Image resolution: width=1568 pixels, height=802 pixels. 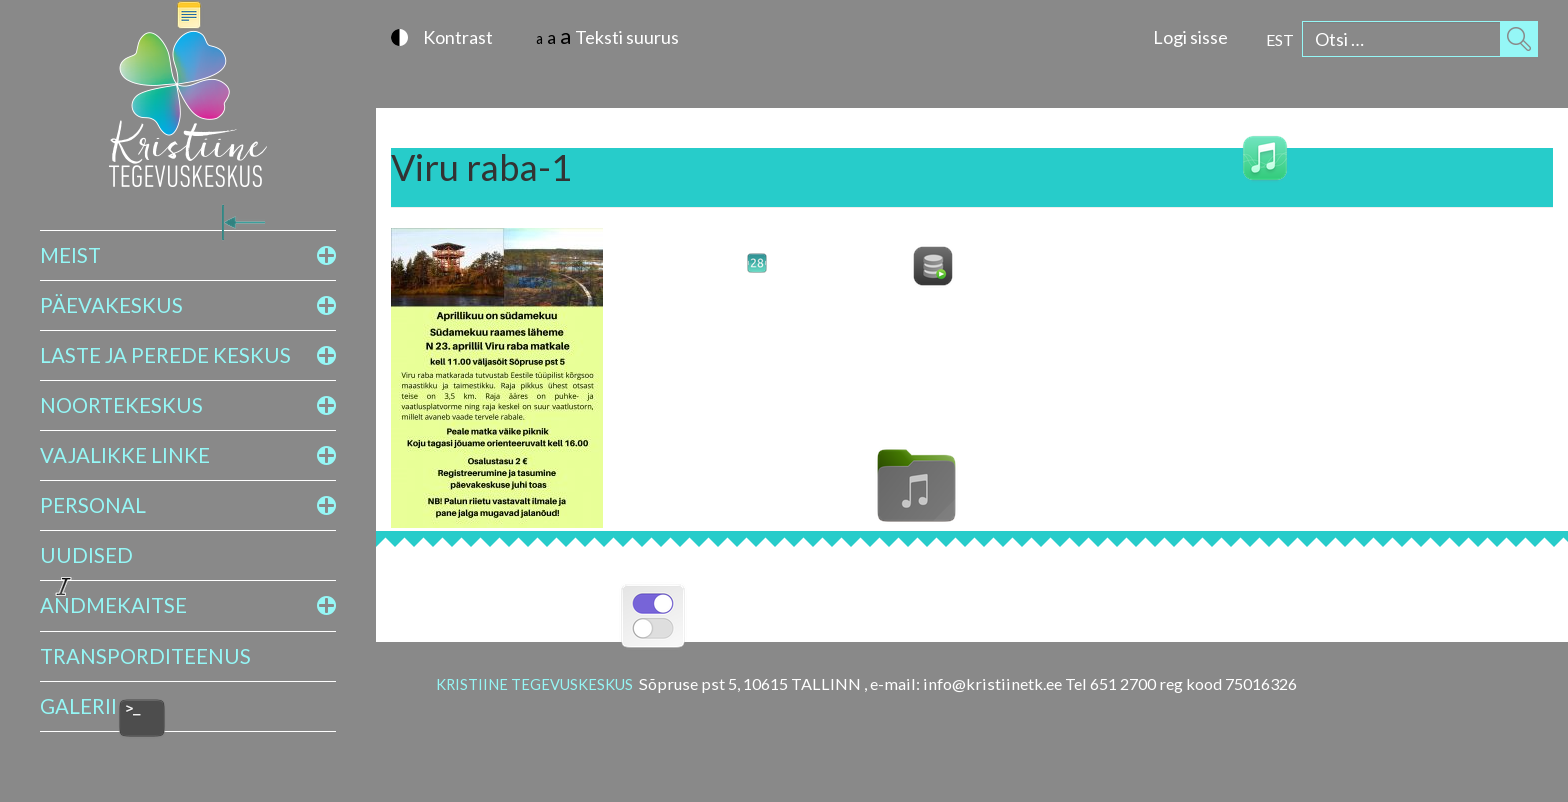 I want to click on open Oracle SQL Developer application, so click(x=933, y=266).